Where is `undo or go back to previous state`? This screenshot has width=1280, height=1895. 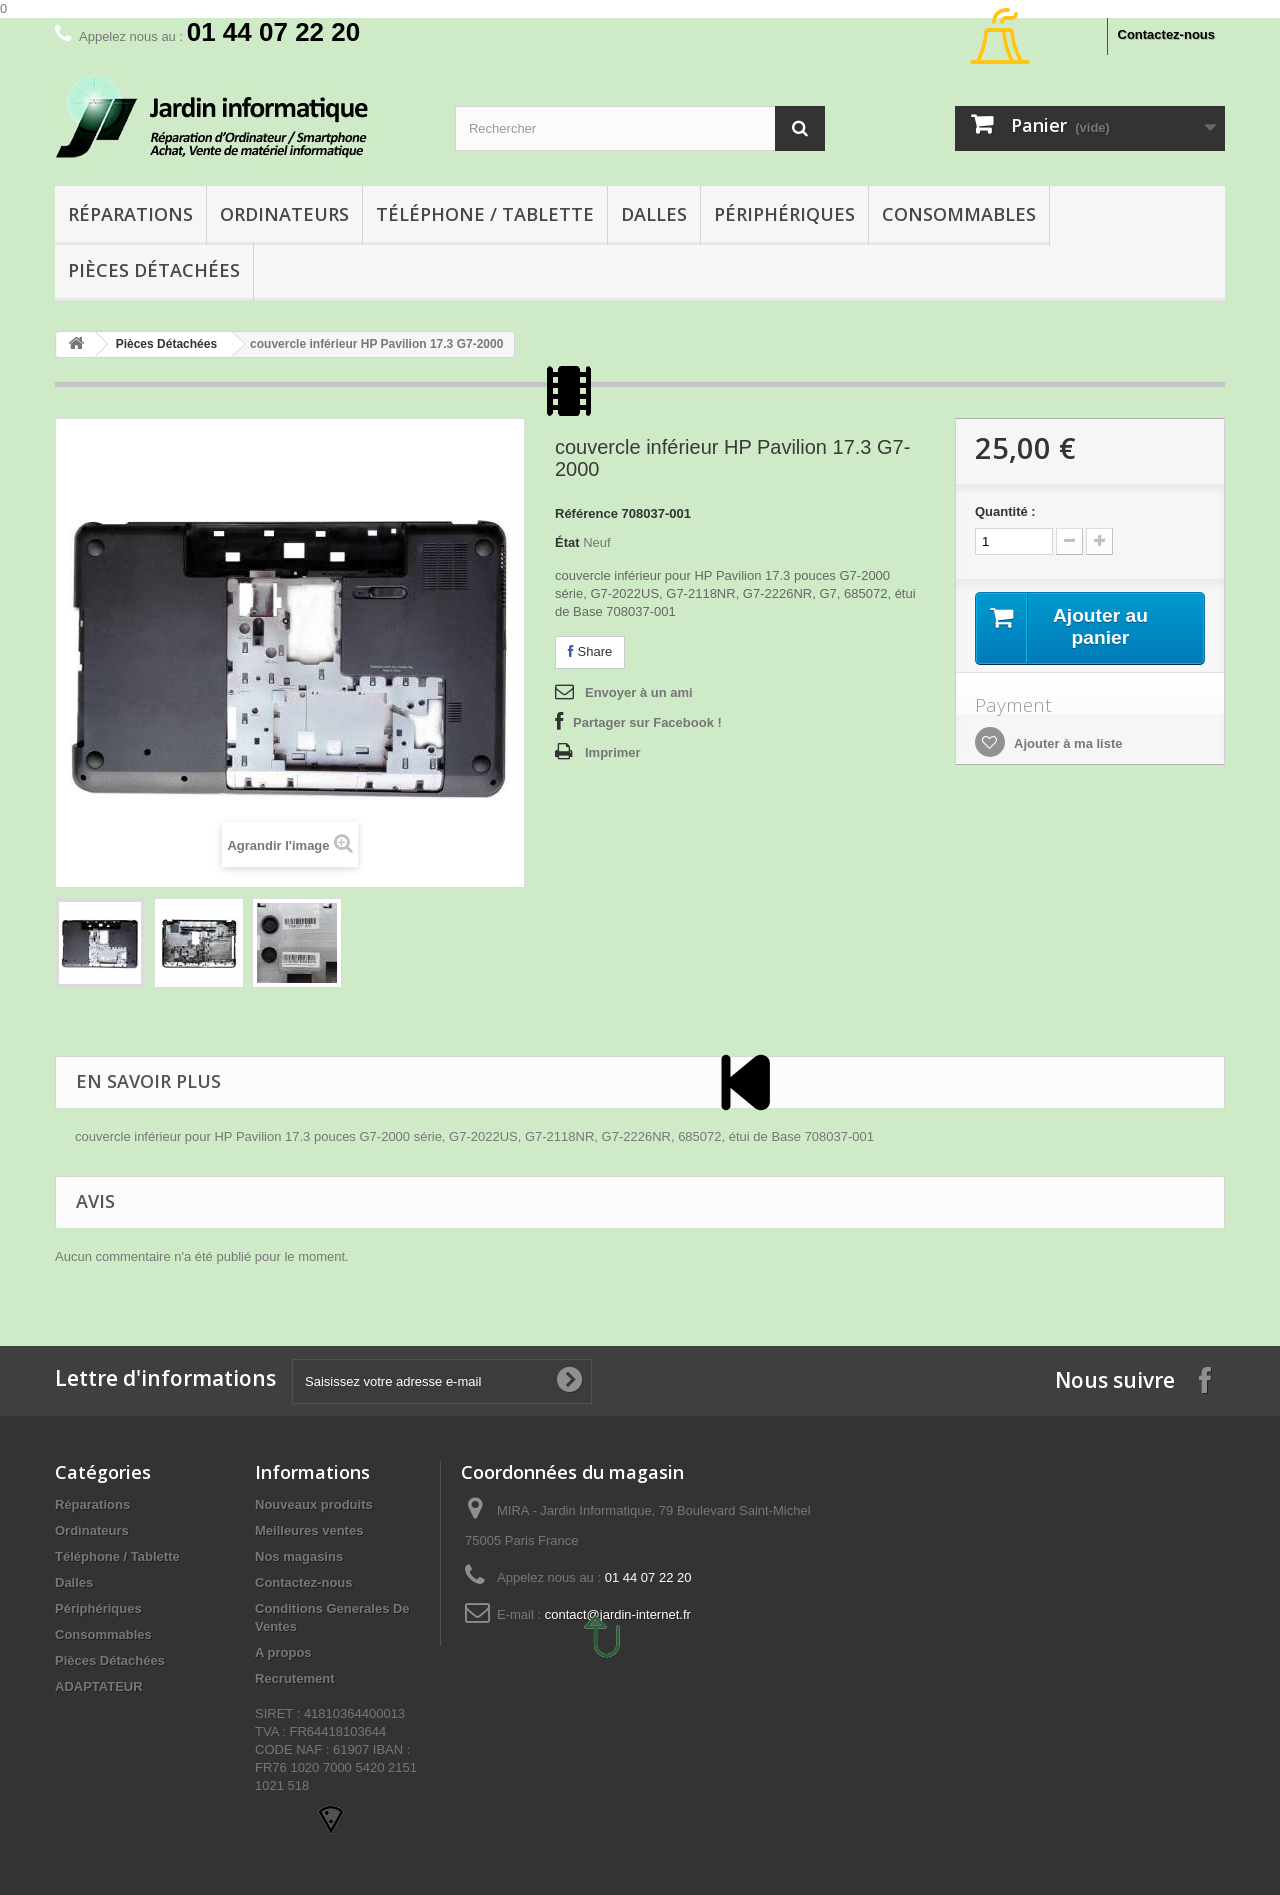
undo or go back to previous state is located at coordinates (603, 1636).